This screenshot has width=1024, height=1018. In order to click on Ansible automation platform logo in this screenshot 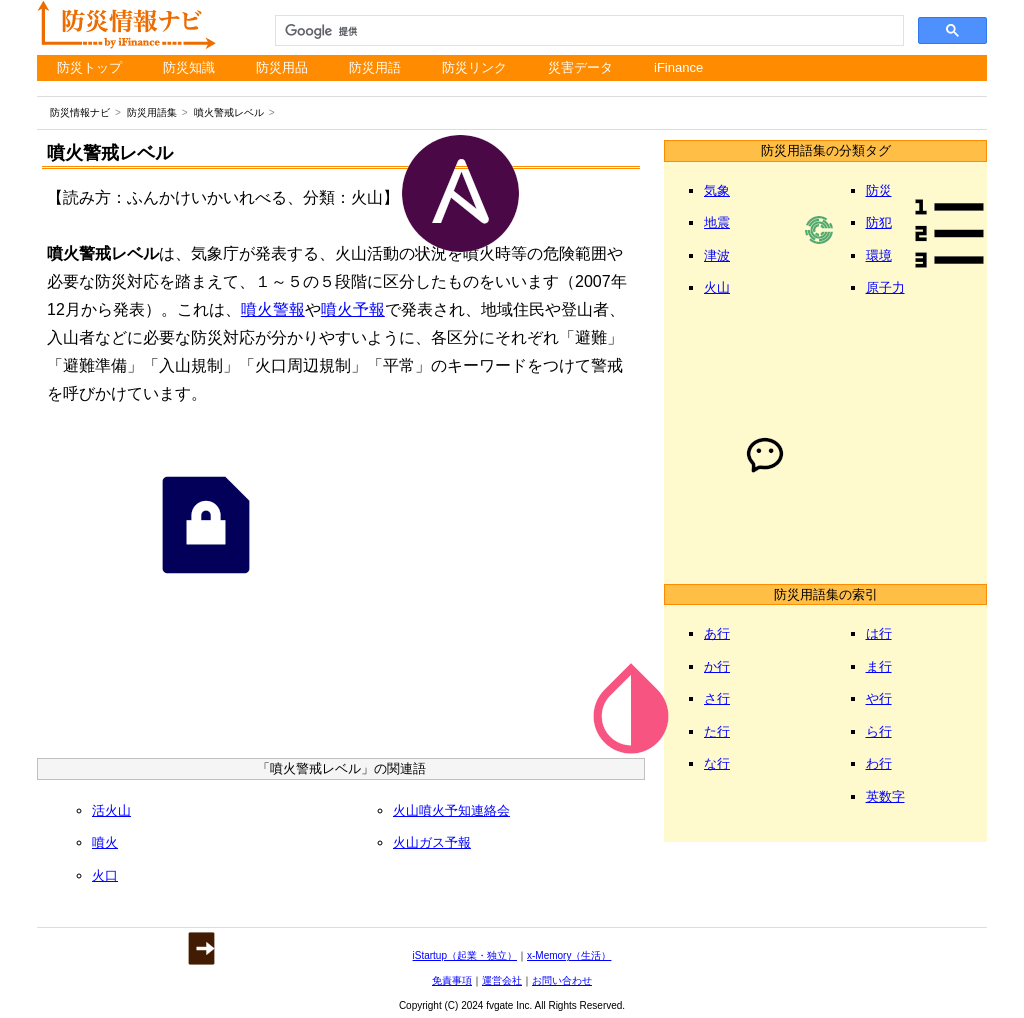, I will do `click(460, 193)`.